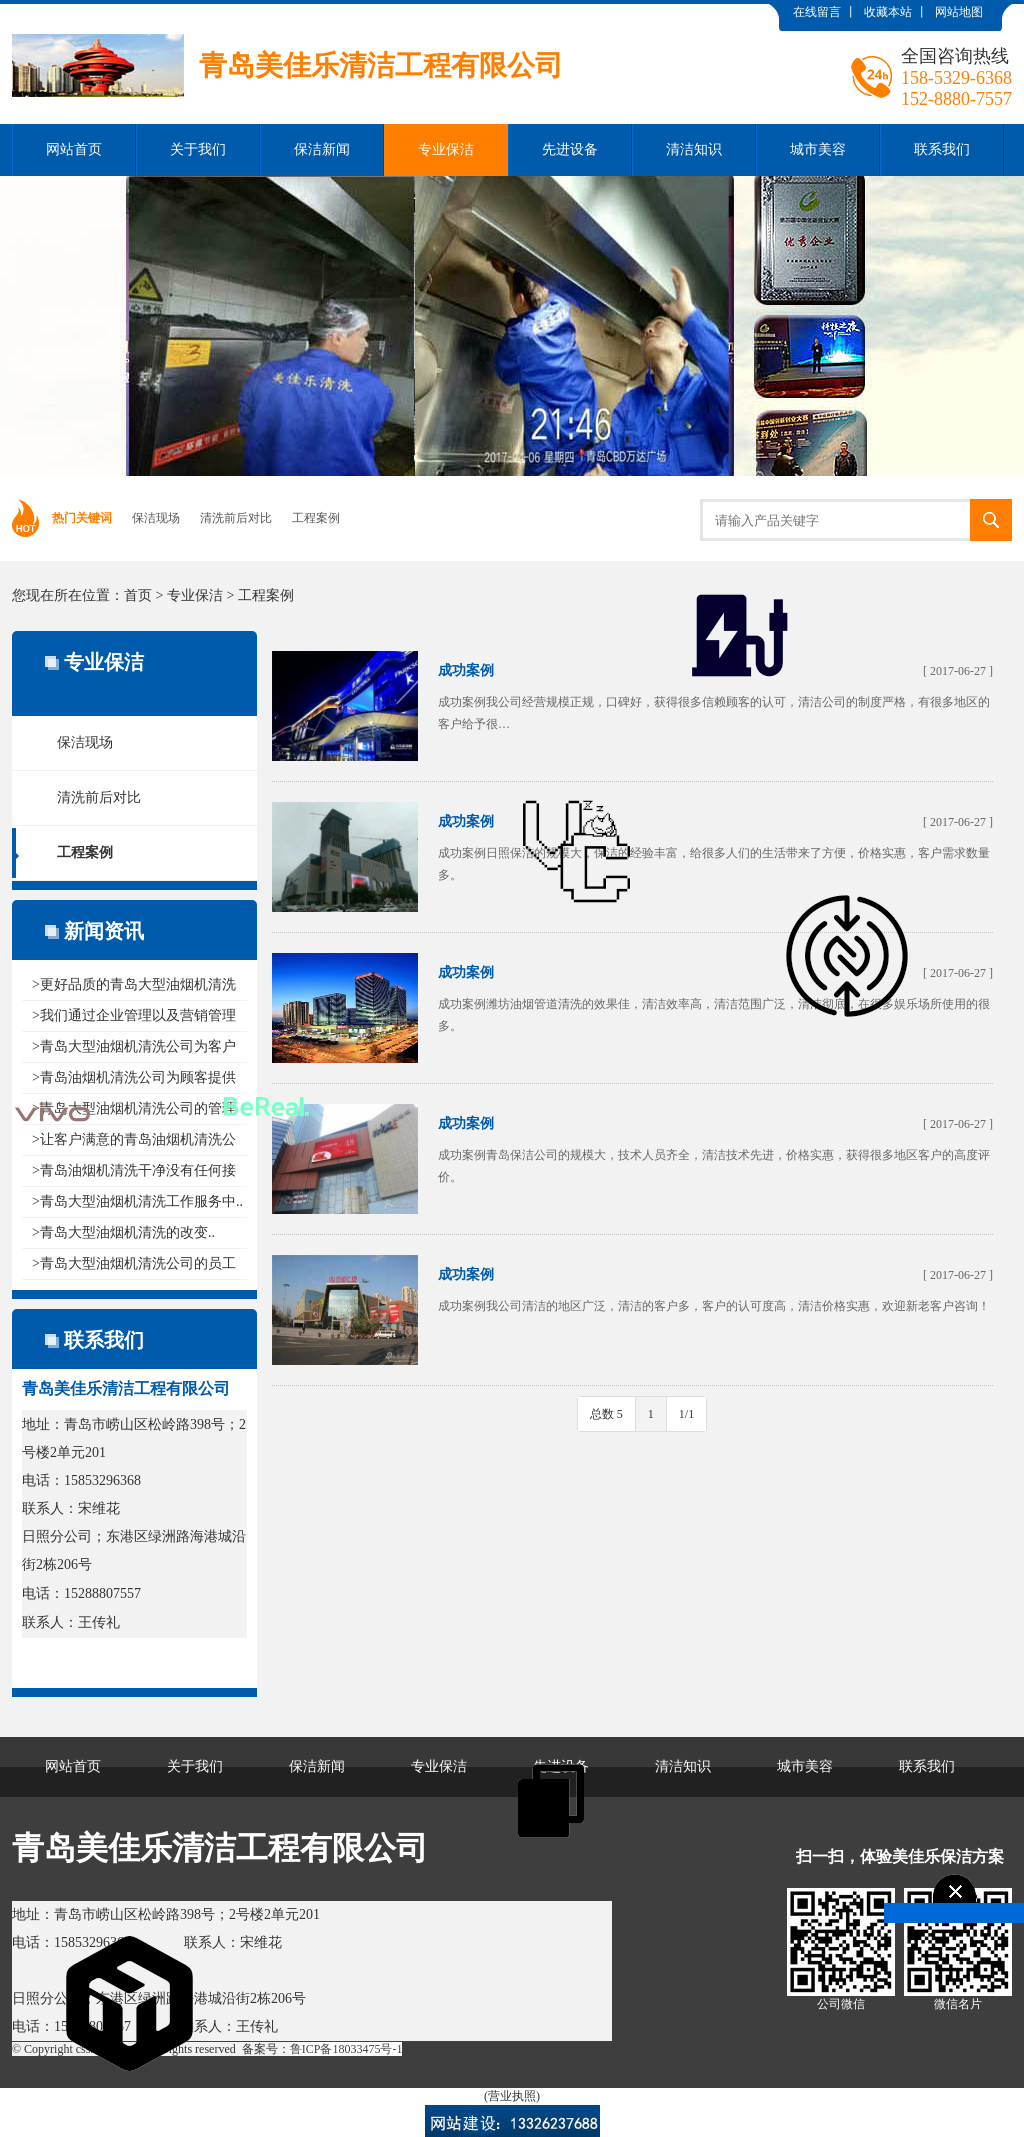  What do you see at coordinates (551, 1801) in the screenshot?
I see `copy file to clipboard` at bounding box center [551, 1801].